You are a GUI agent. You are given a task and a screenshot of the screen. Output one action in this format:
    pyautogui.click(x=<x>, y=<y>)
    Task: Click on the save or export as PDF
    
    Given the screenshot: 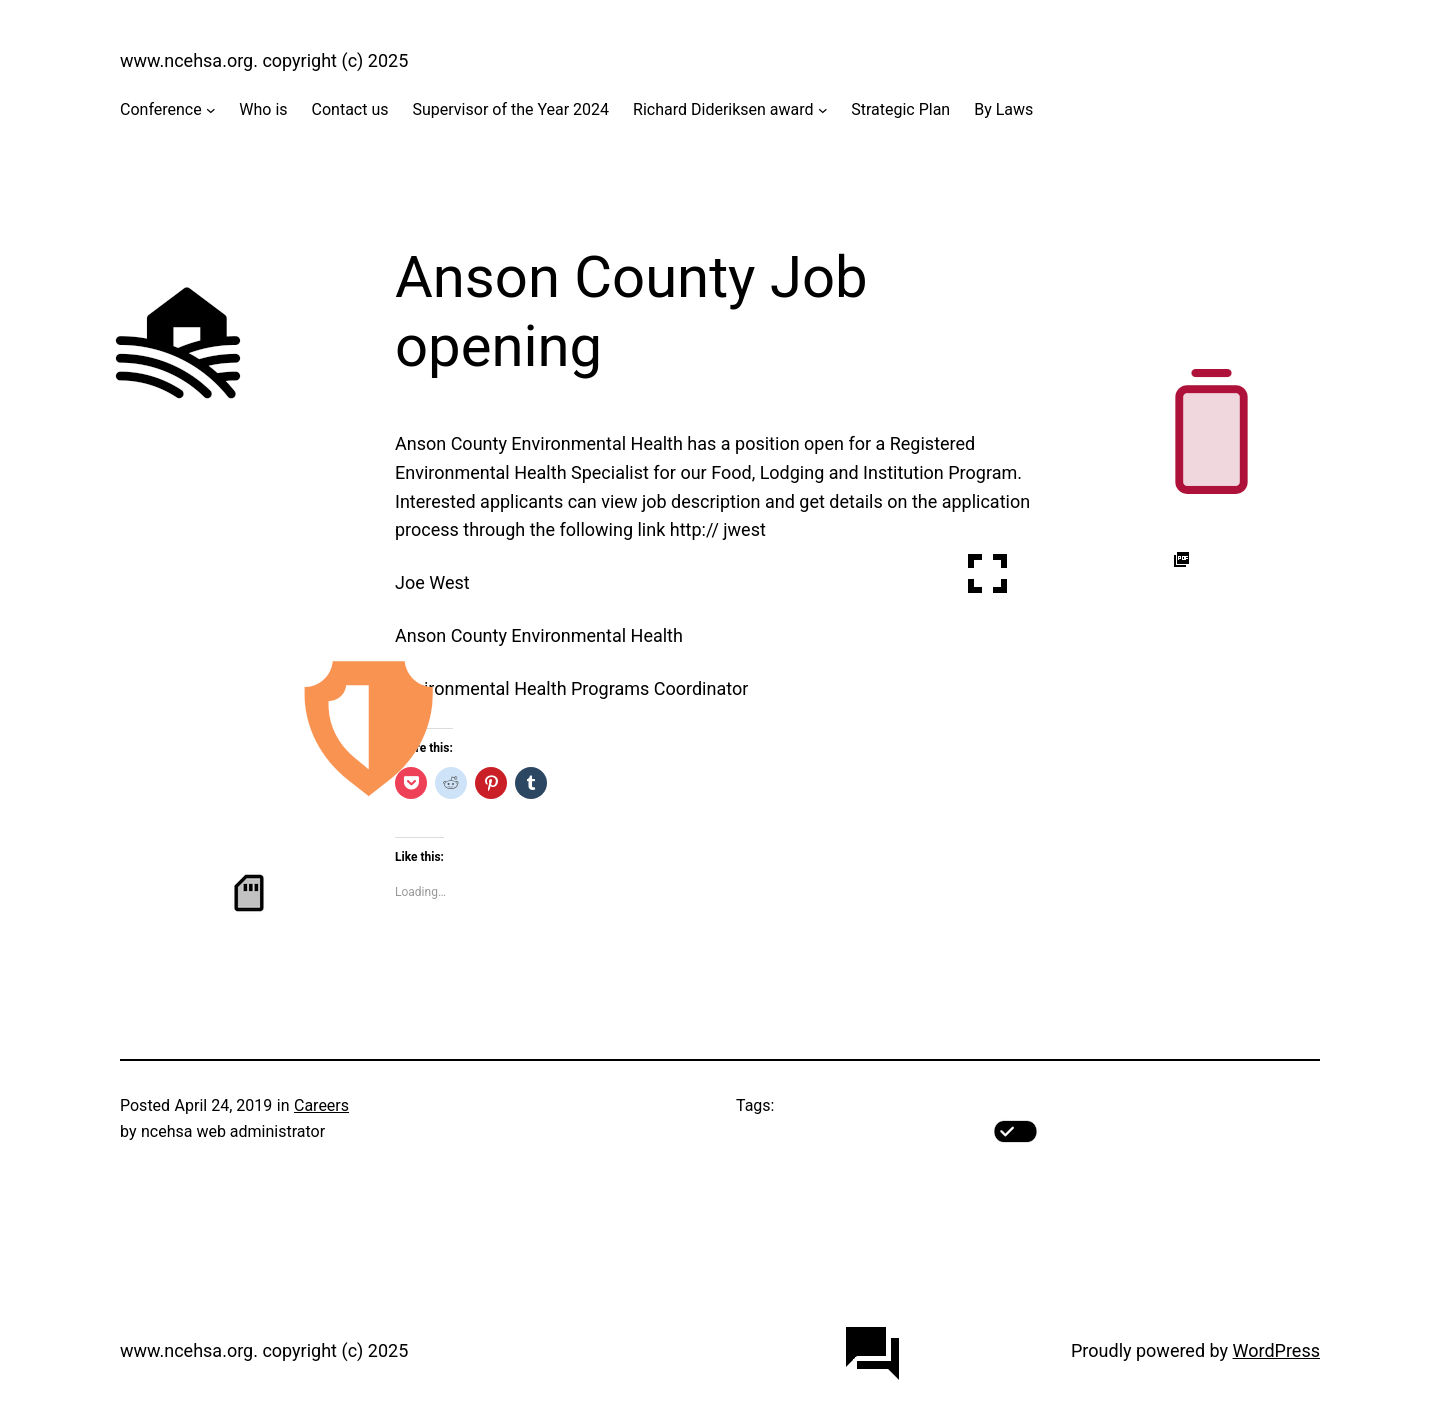 What is the action you would take?
    pyautogui.click(x=1181, y=559)
    